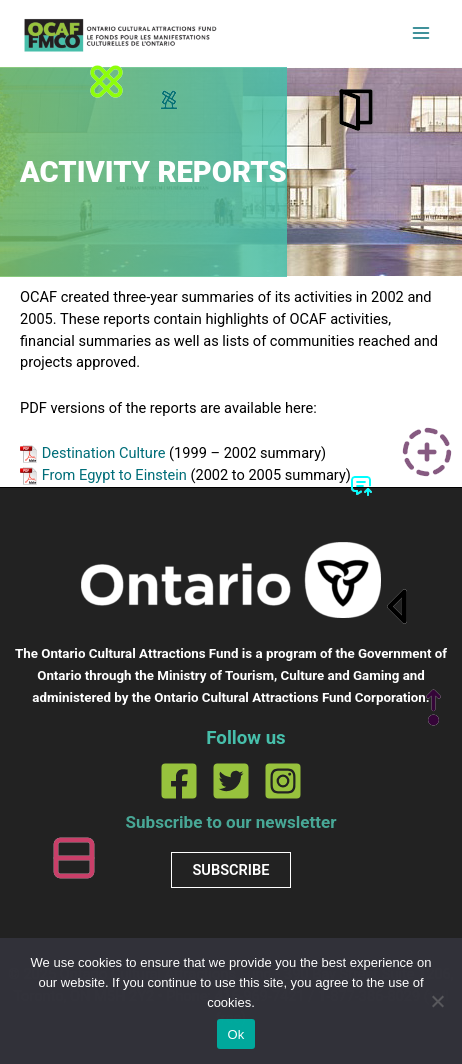  What do you see at coordinates (106, 81) in the screenshot?
I see `access first aid or medical help options` at bounding box center [106, 81].